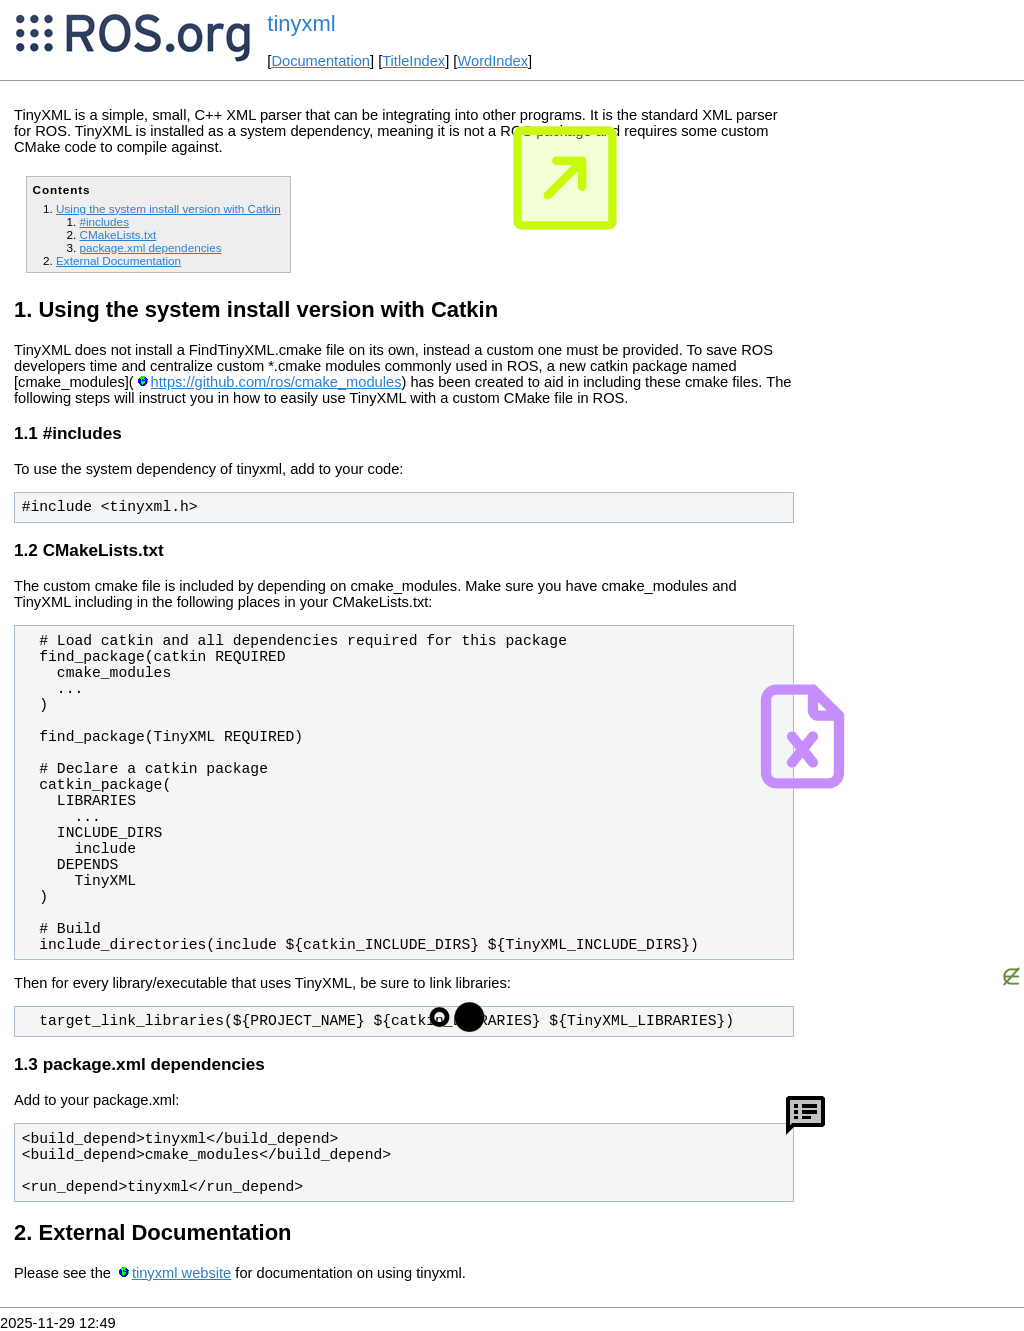  I want to click on remove or delete a file, so click(802, 736).